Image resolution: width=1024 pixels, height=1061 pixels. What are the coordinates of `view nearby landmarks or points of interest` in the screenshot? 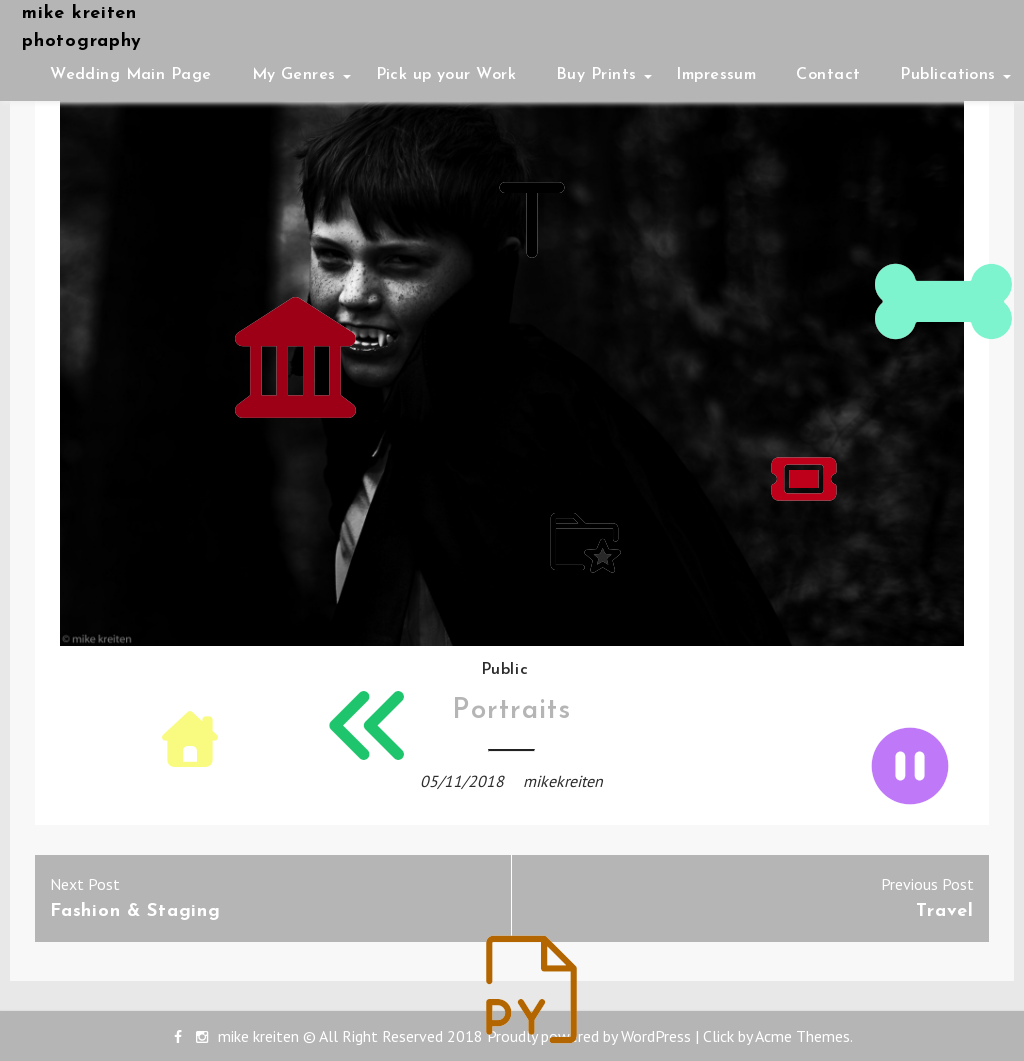 It's located at (295, 357).